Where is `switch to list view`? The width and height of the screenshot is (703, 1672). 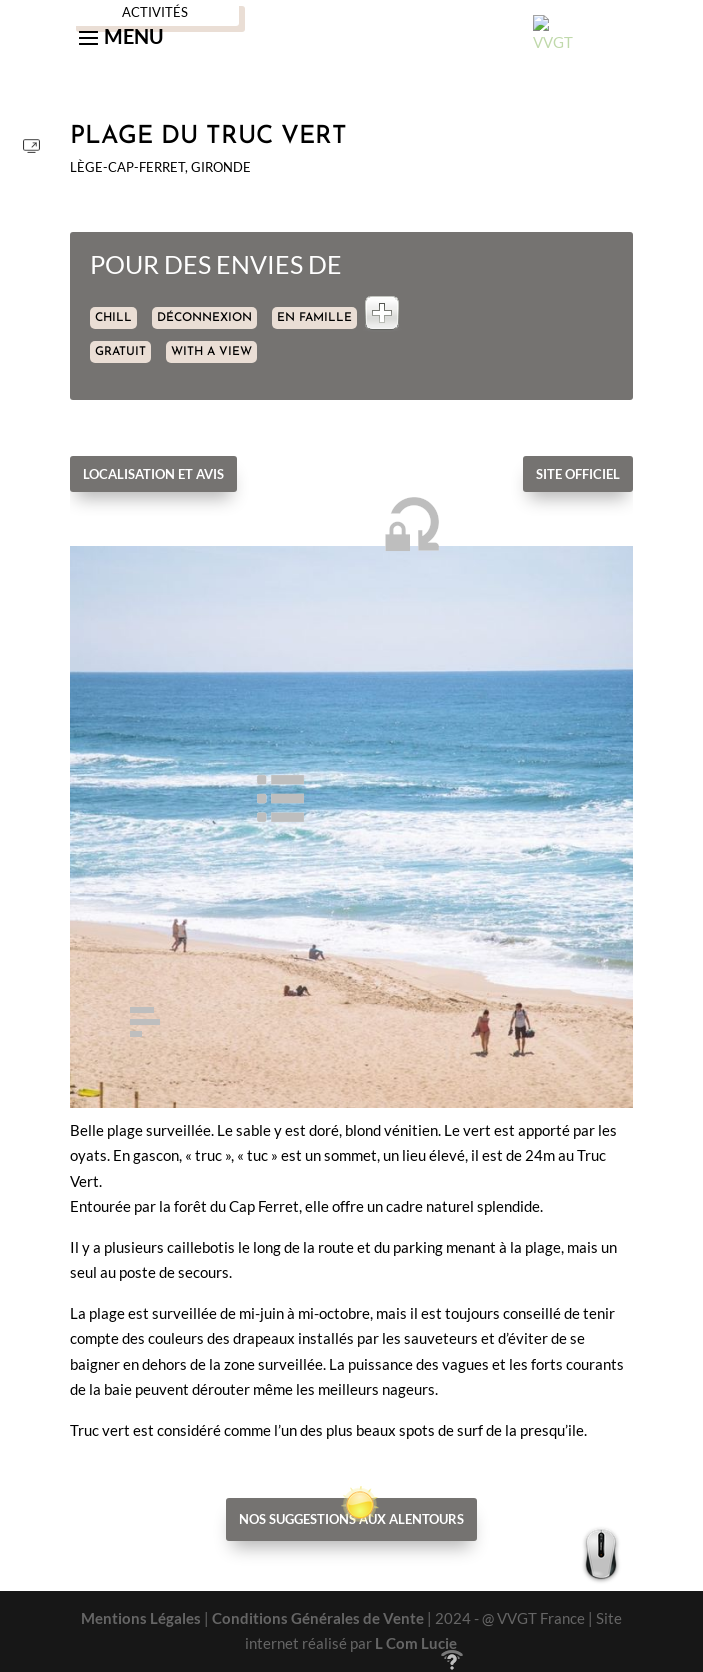
switch to list view is located at coordinates (280, 798).